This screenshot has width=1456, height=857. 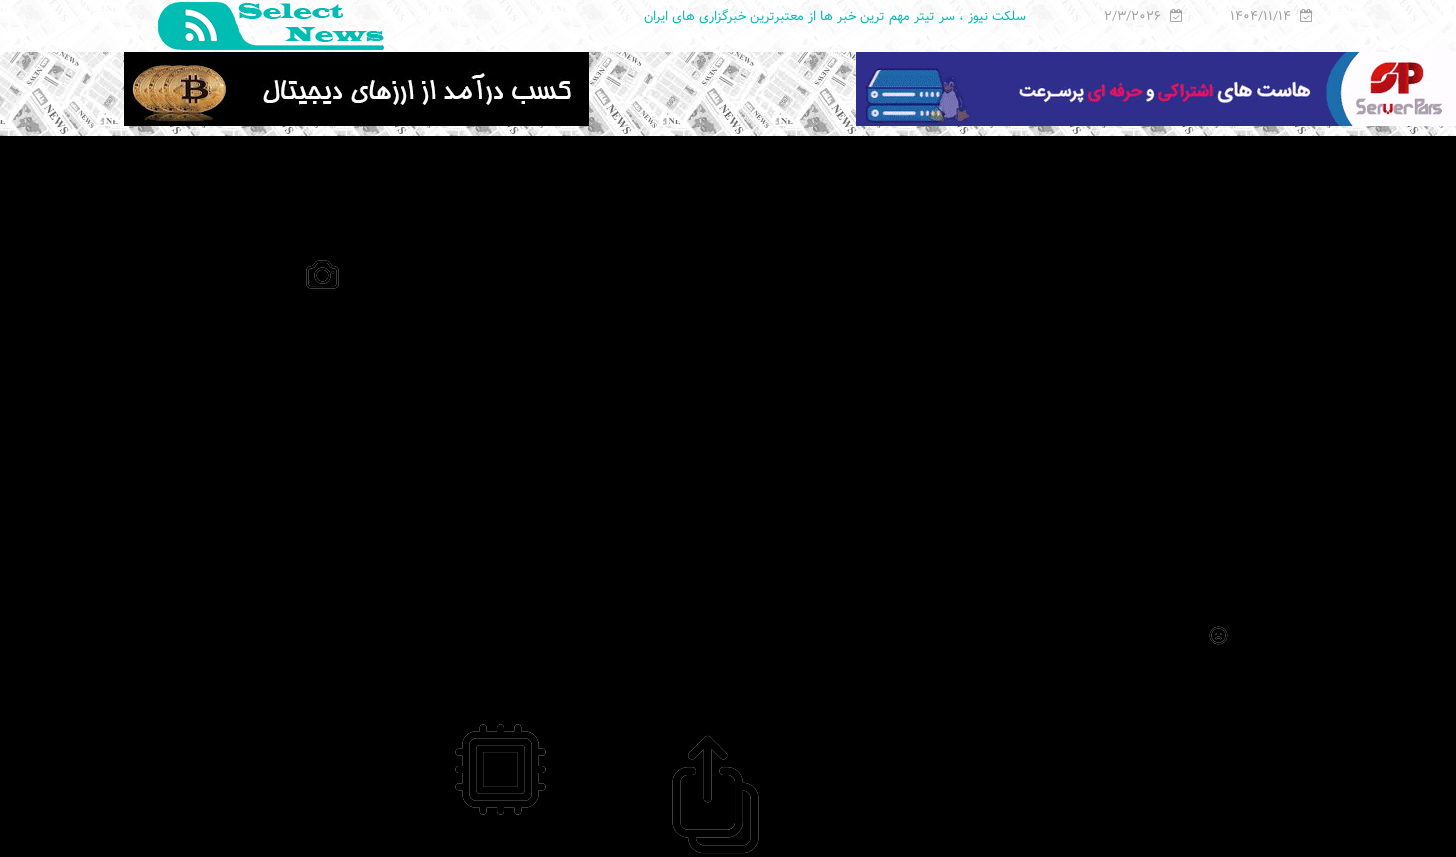 I want to click on take a photo, so click(x=322, y=274).